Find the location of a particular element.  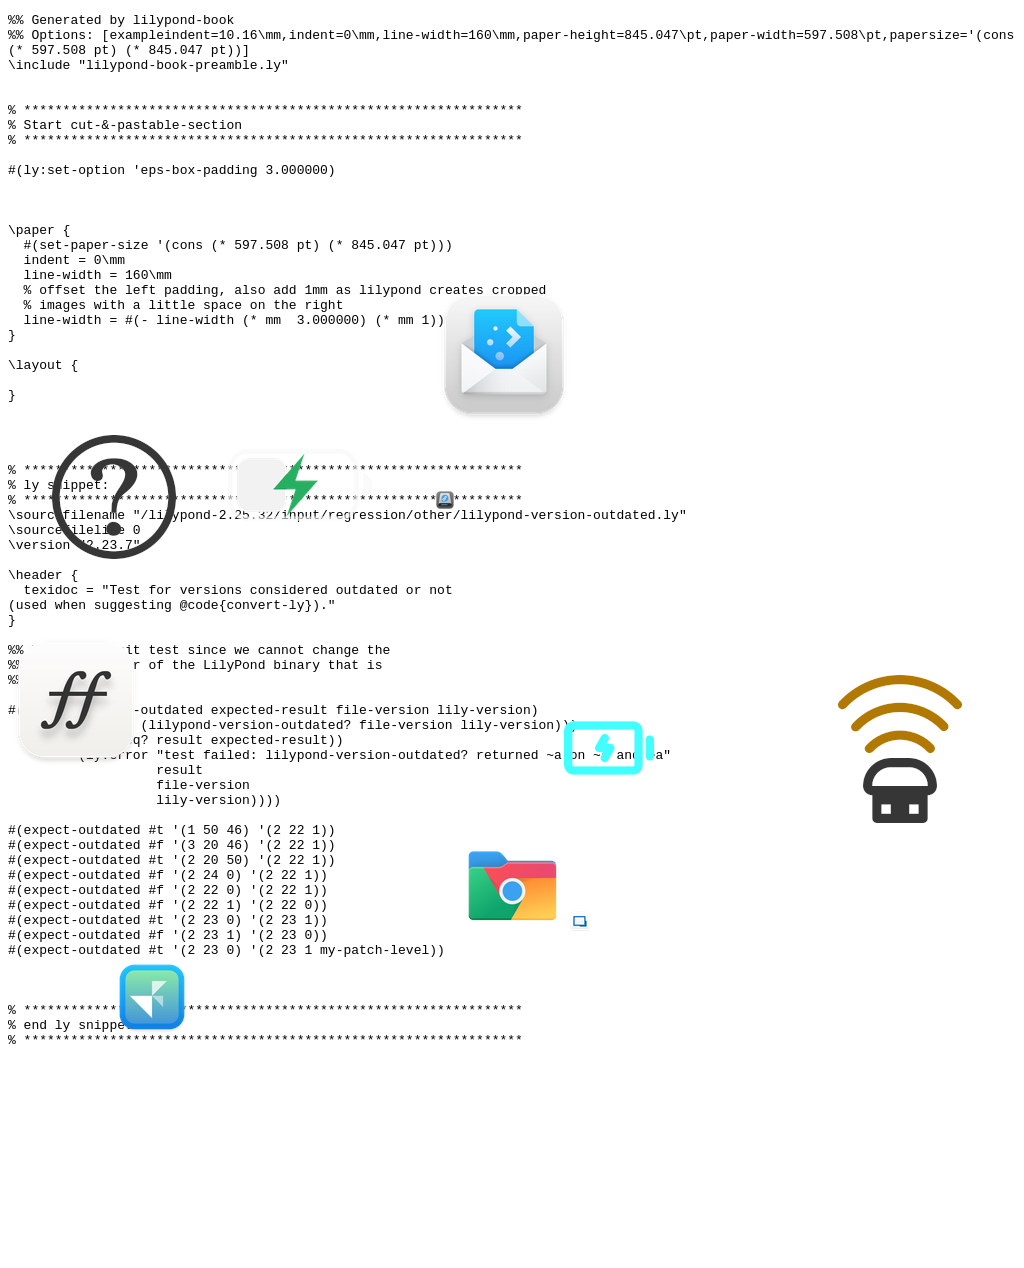

open sieve mail filter editor is located at coordinates (504, 354).